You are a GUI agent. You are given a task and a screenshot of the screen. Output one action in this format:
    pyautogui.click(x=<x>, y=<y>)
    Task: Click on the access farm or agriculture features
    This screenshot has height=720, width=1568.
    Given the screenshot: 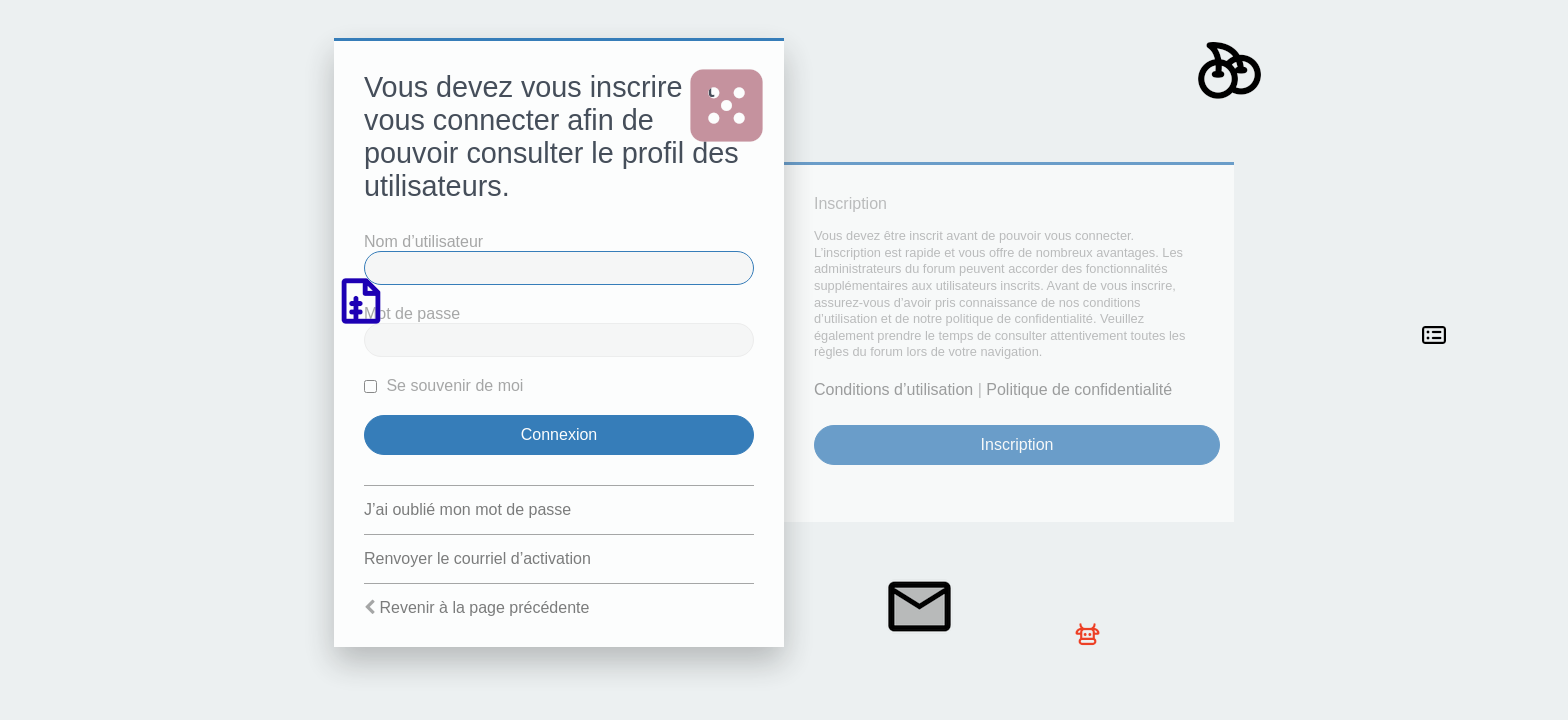 What is the action you would take?
    pyautogui.click(x=1087, y=634)
    